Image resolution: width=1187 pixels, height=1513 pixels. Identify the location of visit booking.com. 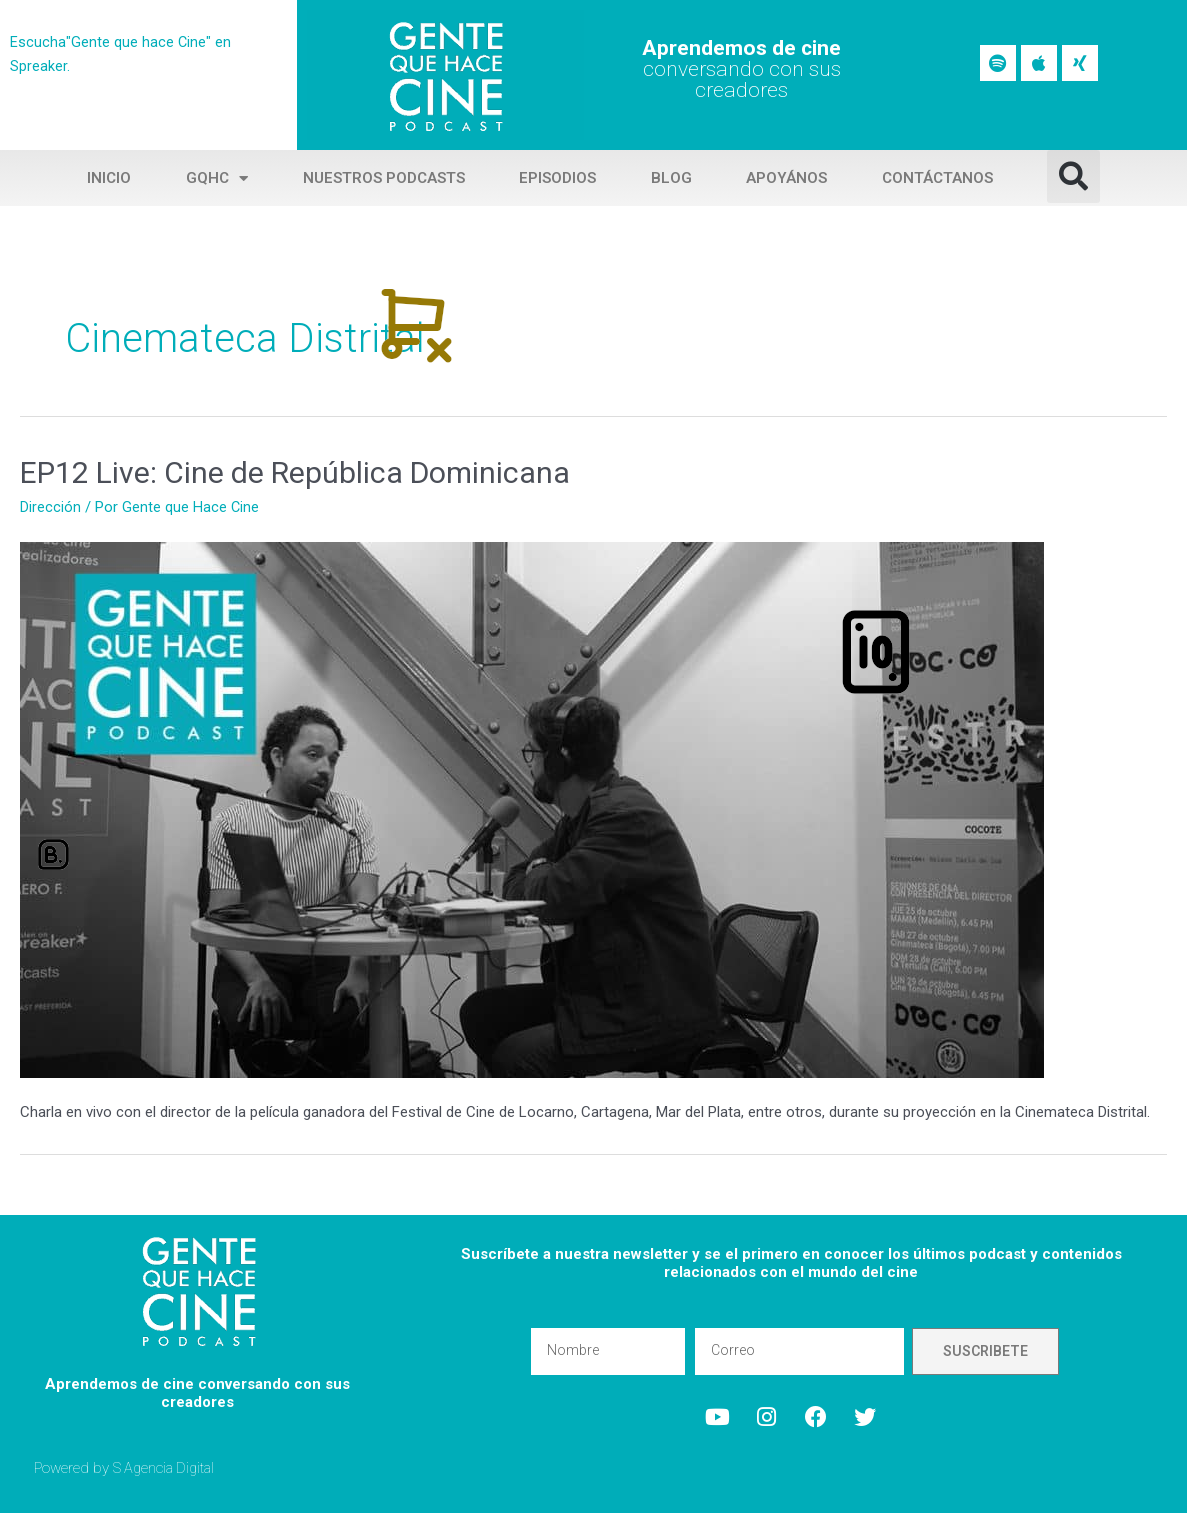
(53, 854).